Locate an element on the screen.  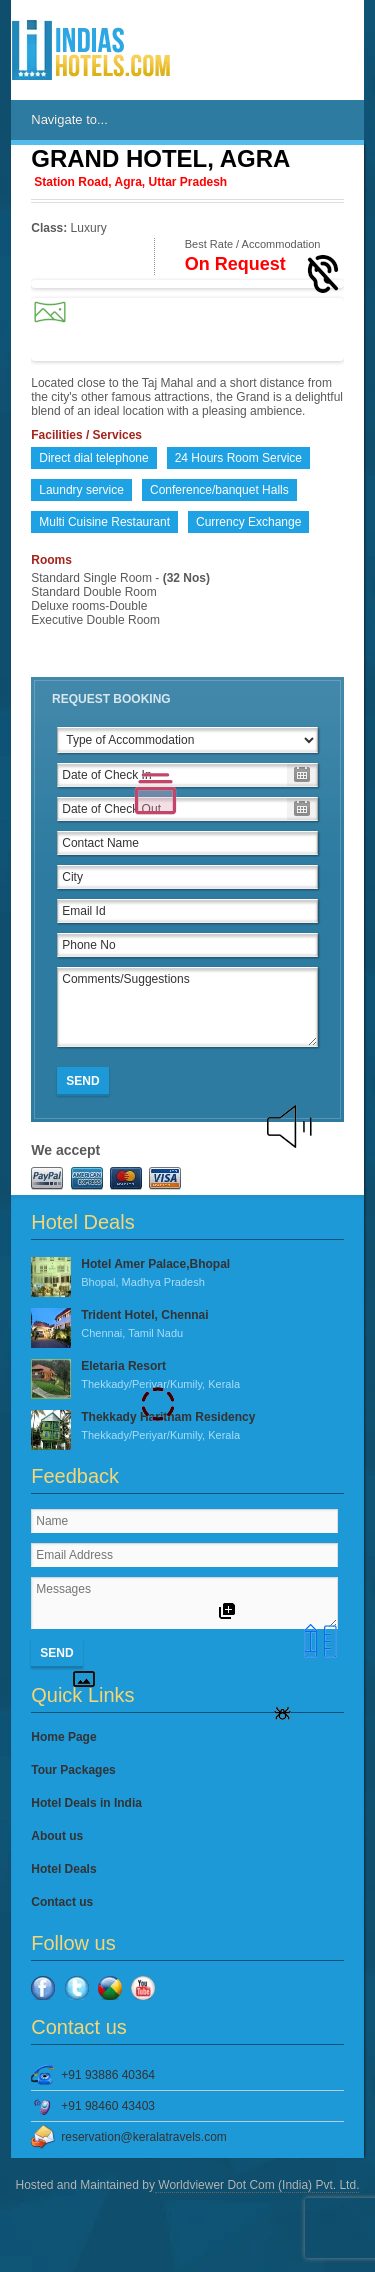
access design or drawing tools is located at coordinates (320, 1641).